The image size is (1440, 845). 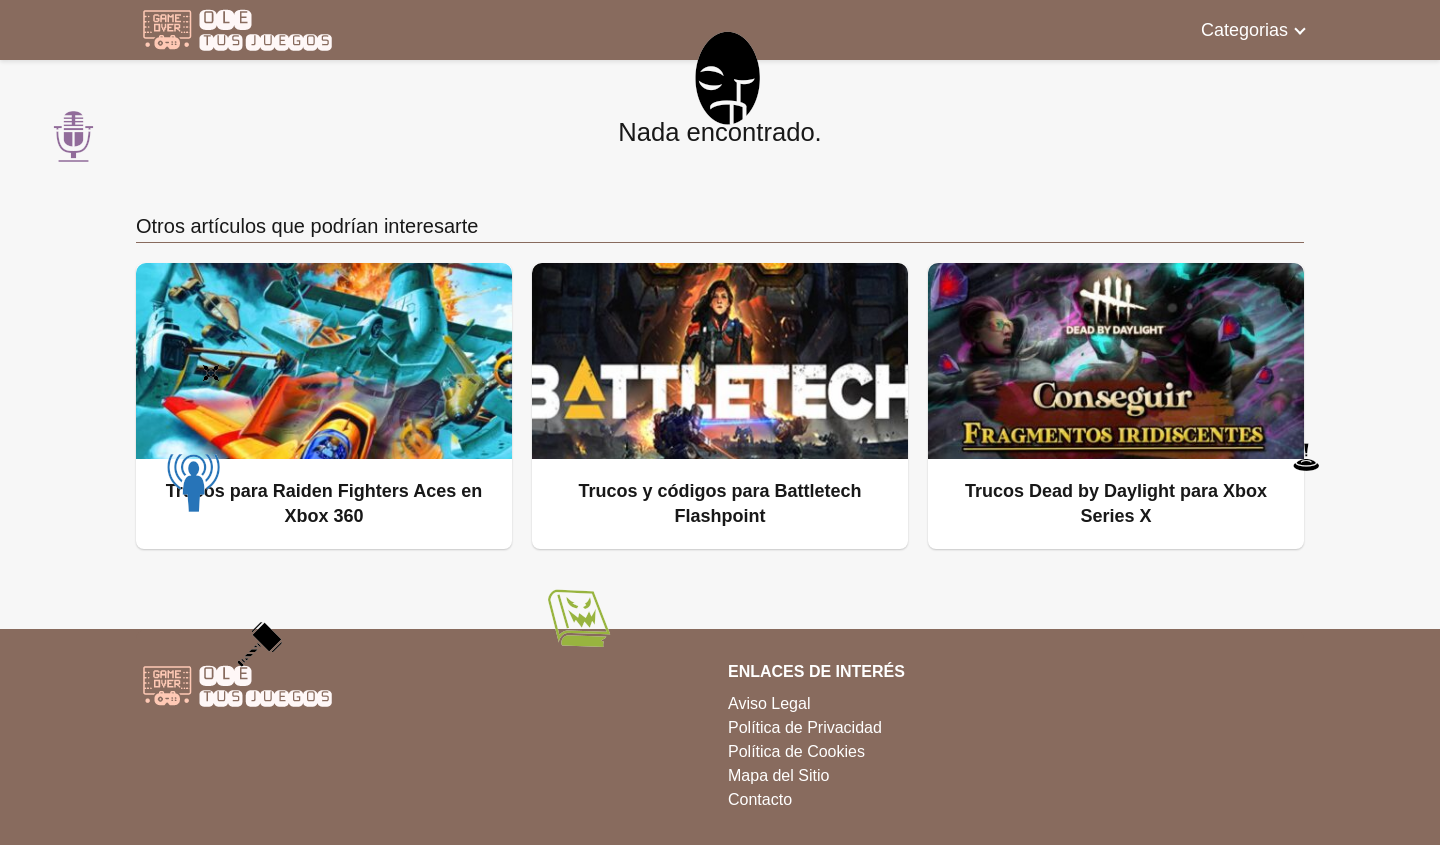 What do you see at coordinates (578, 619) in the screenshot?
I see `open the grimoire or spellbook` at bounding box center [578, 619].